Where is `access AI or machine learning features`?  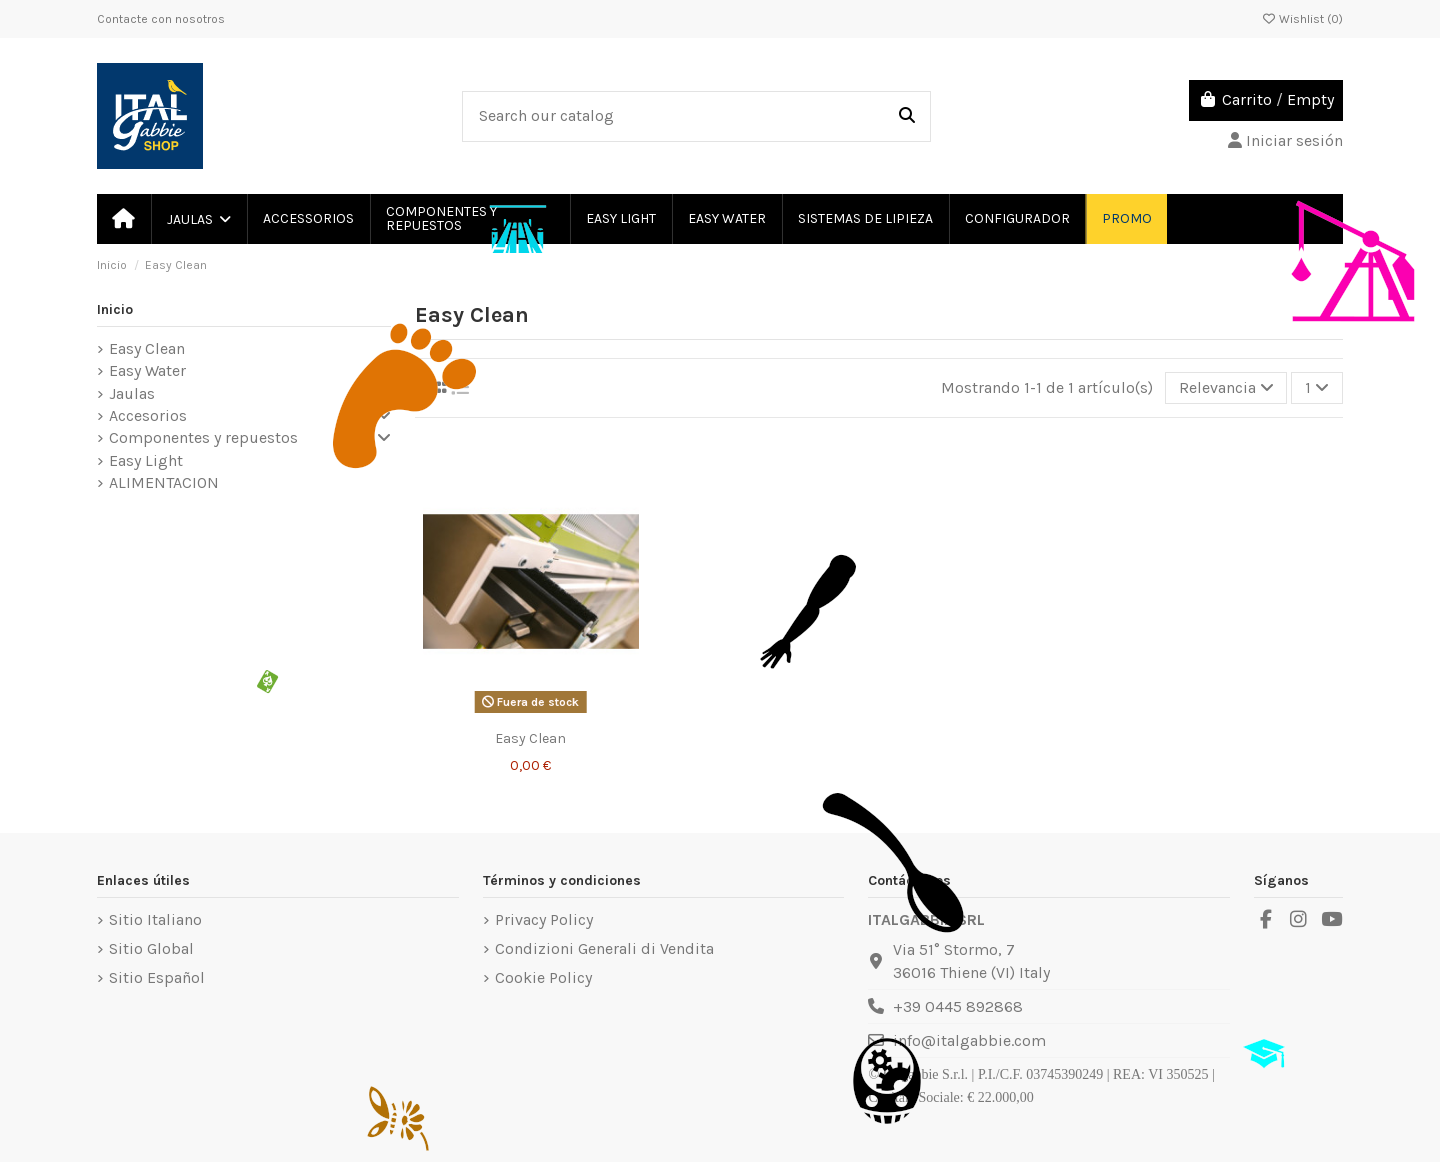 access AI or machine learning features is located at coordinates (887, 1081).